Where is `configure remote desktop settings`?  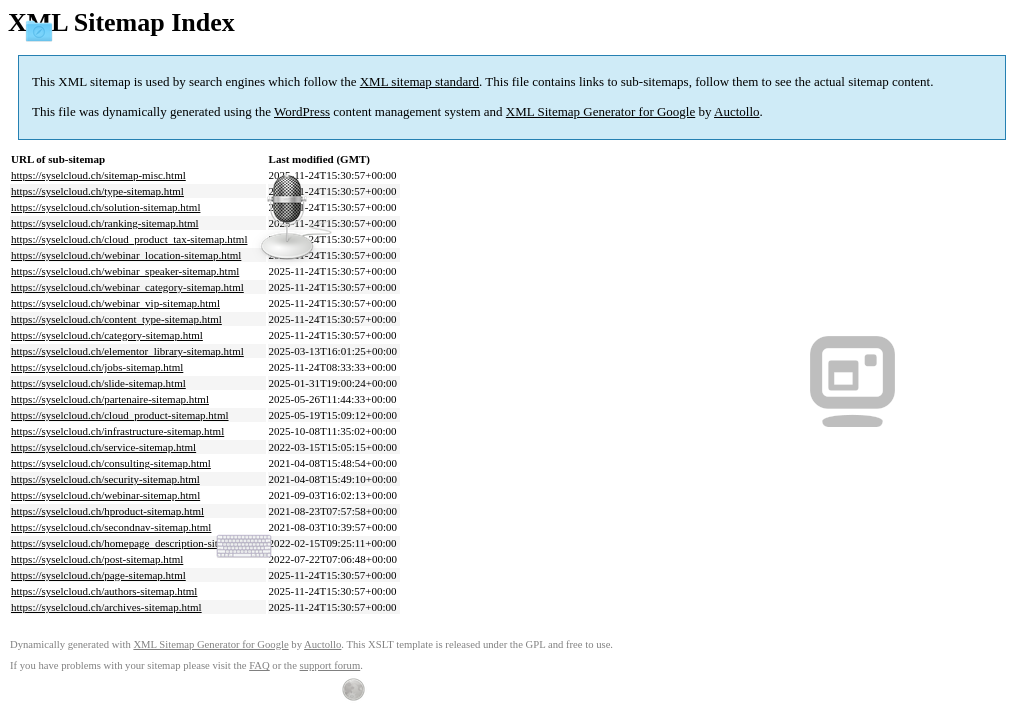 configure remote desktop settings is located at coordinates (852, 378).